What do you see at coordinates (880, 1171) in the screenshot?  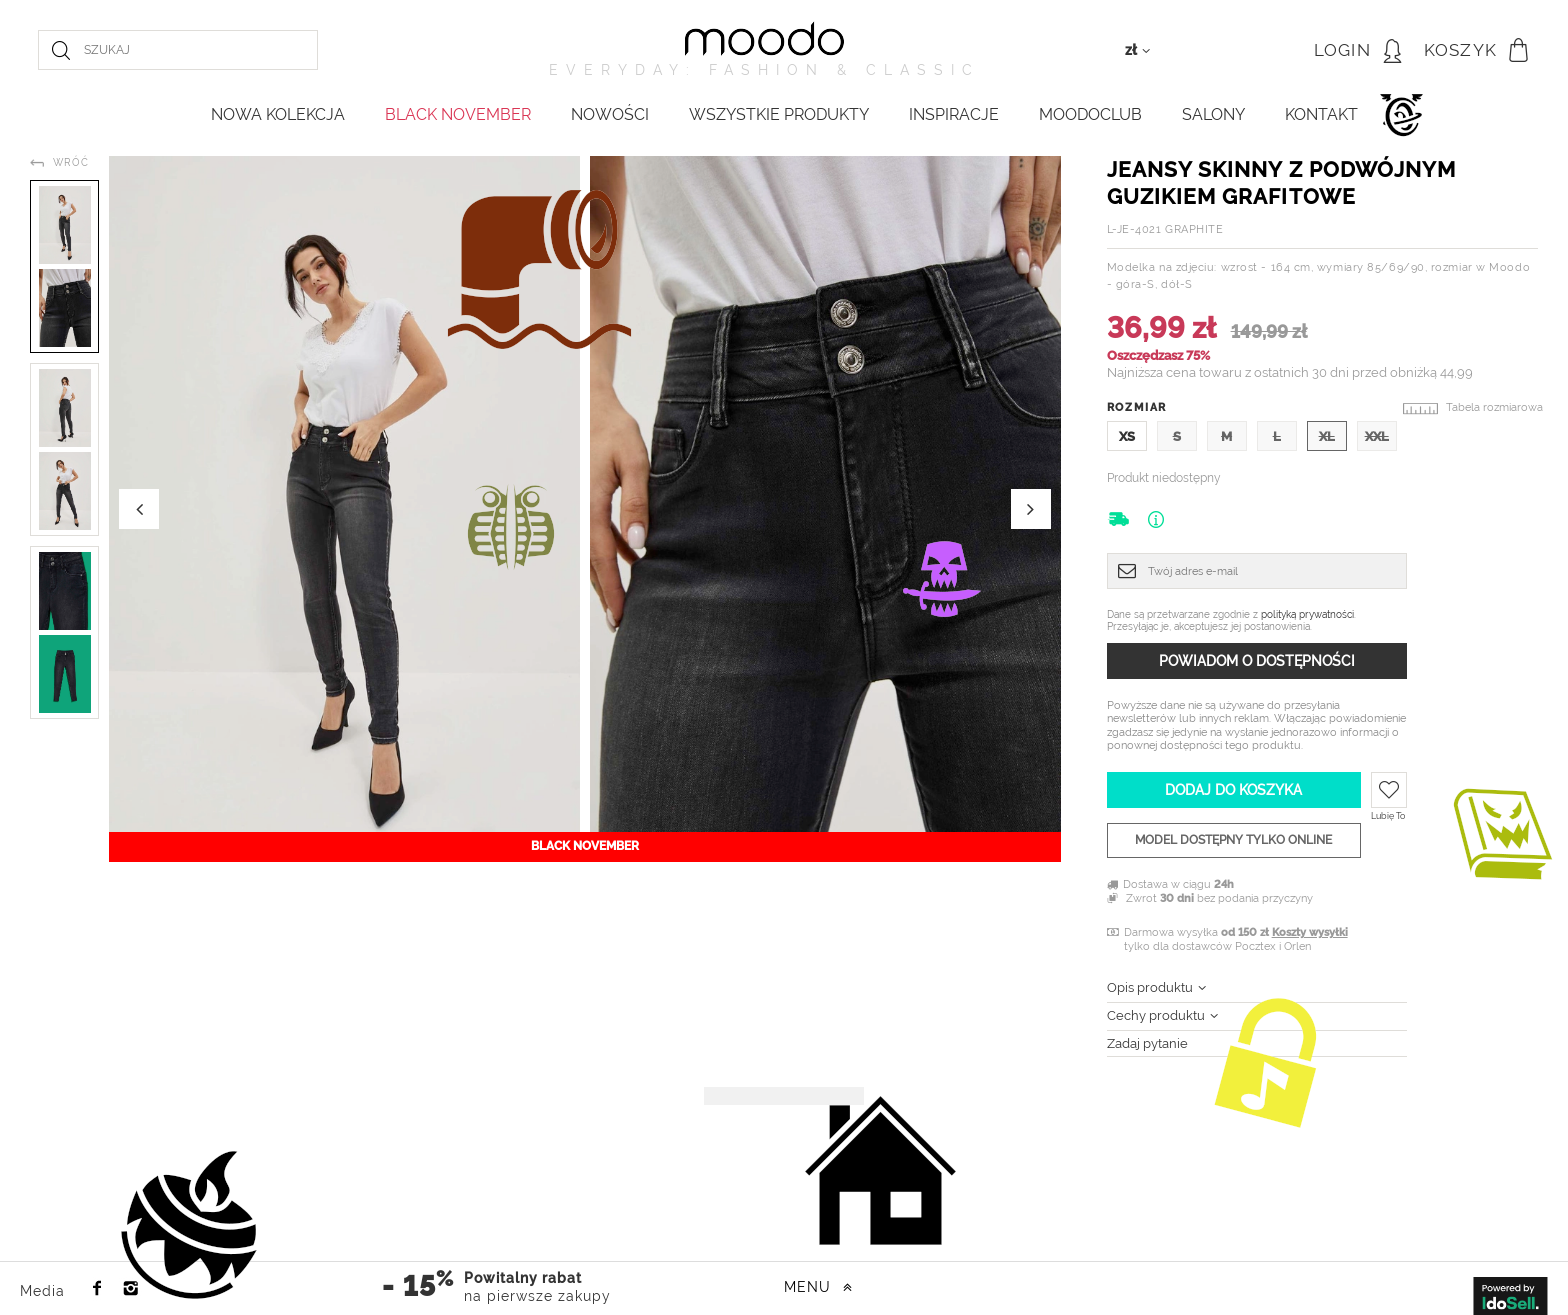 I see `navigate to home screen` at bounding box center [880, 1171].